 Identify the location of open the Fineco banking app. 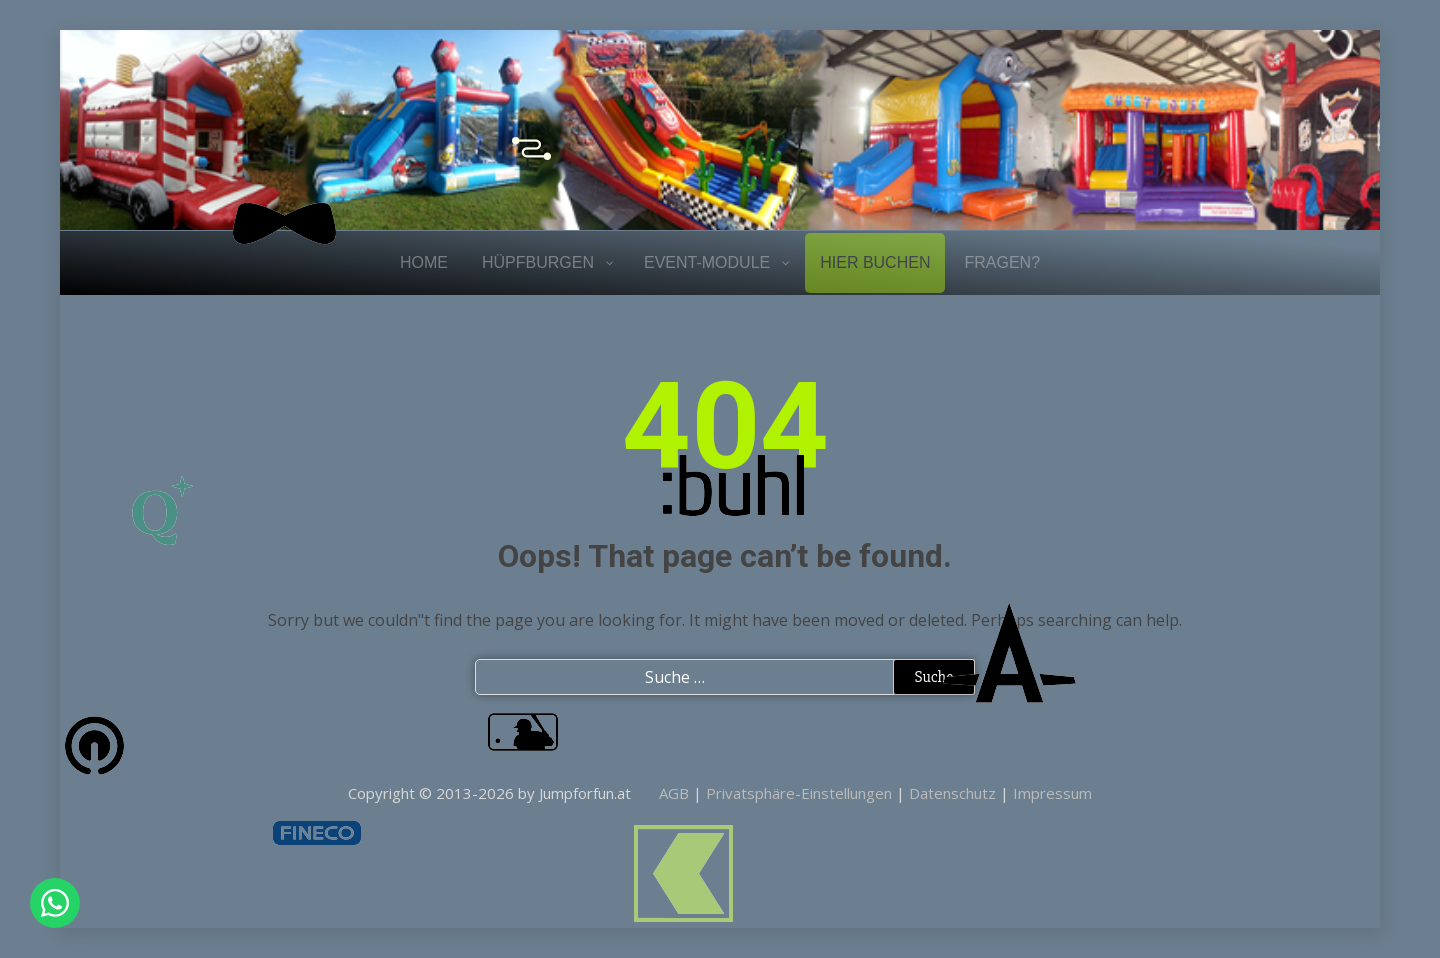
(317, 833).